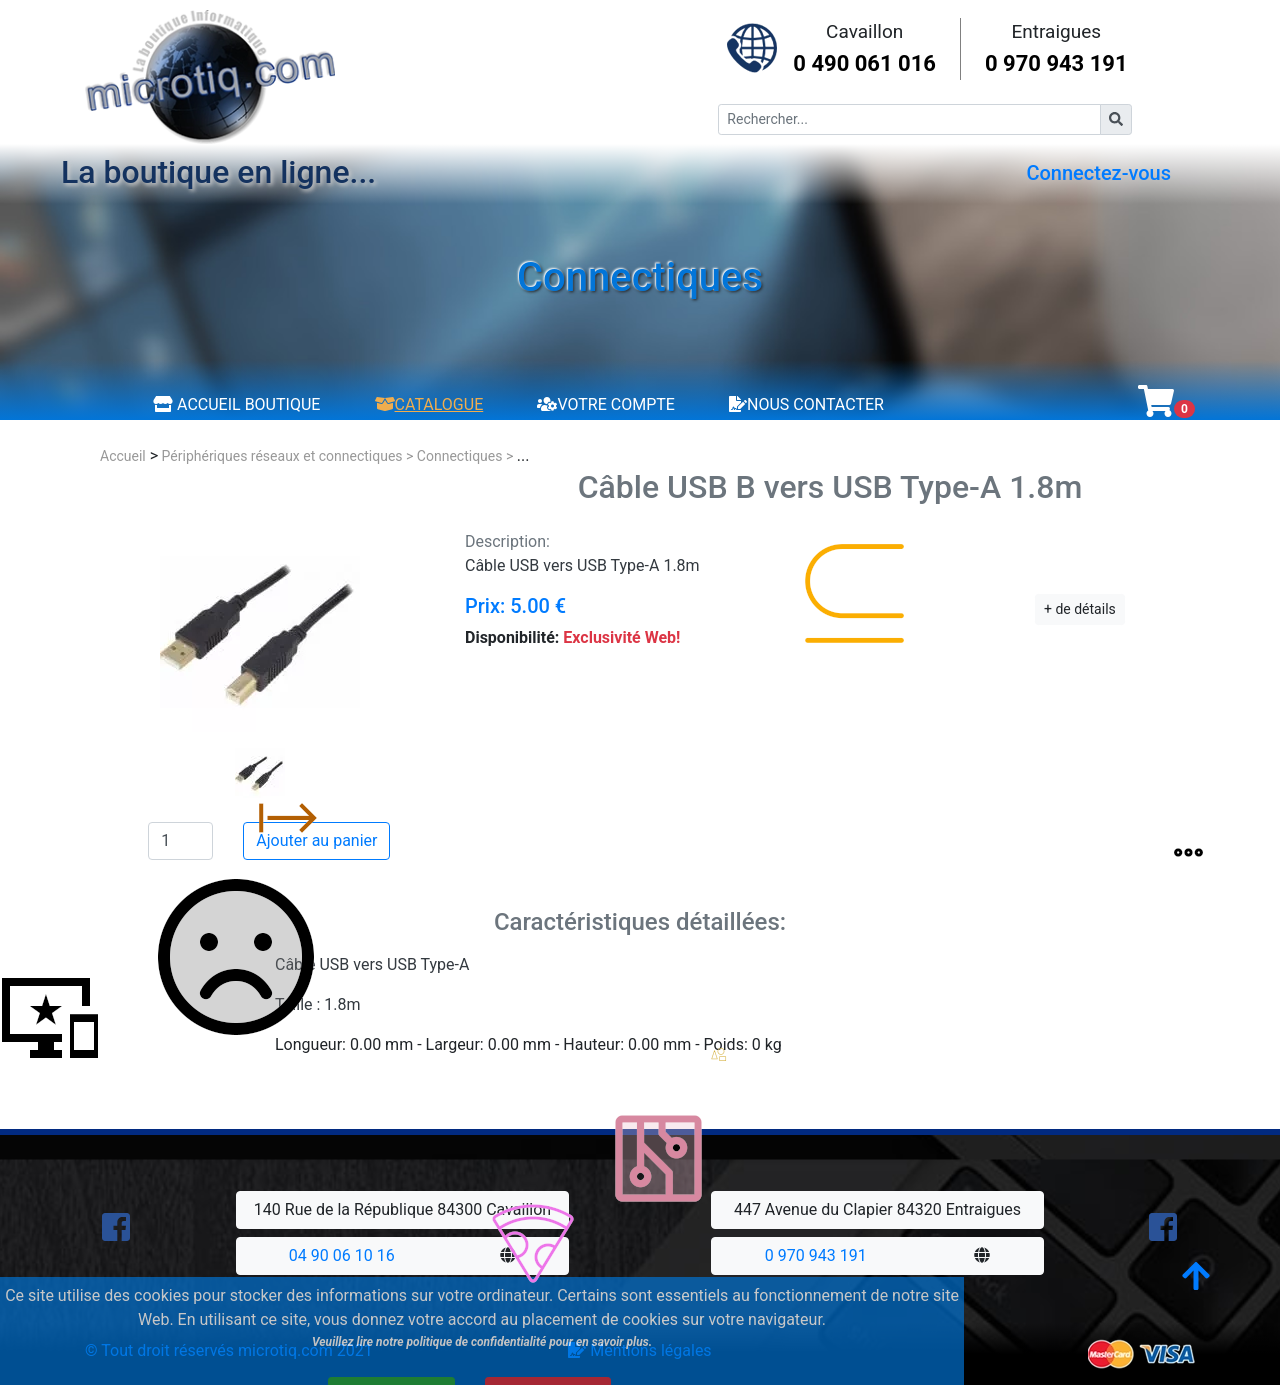 This screenshot has height=1385, width=1280. What do you see at coordinates (236, 957) in the screenshot?
I see `indicate negative feedback or dissatisfaction` at bounding box center [236, 957].